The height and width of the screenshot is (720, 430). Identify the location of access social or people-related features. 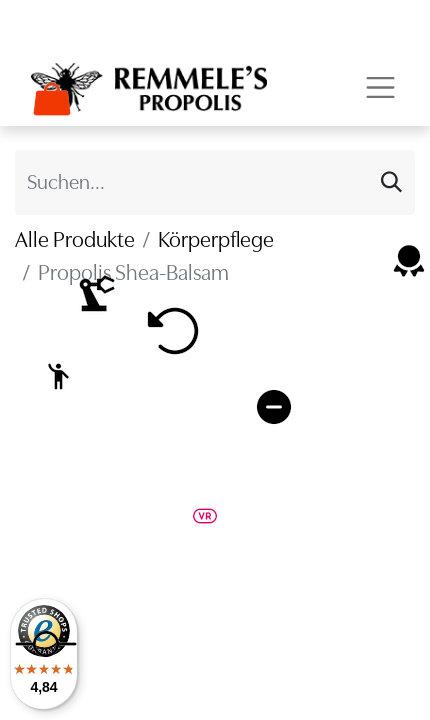
(58, 376).